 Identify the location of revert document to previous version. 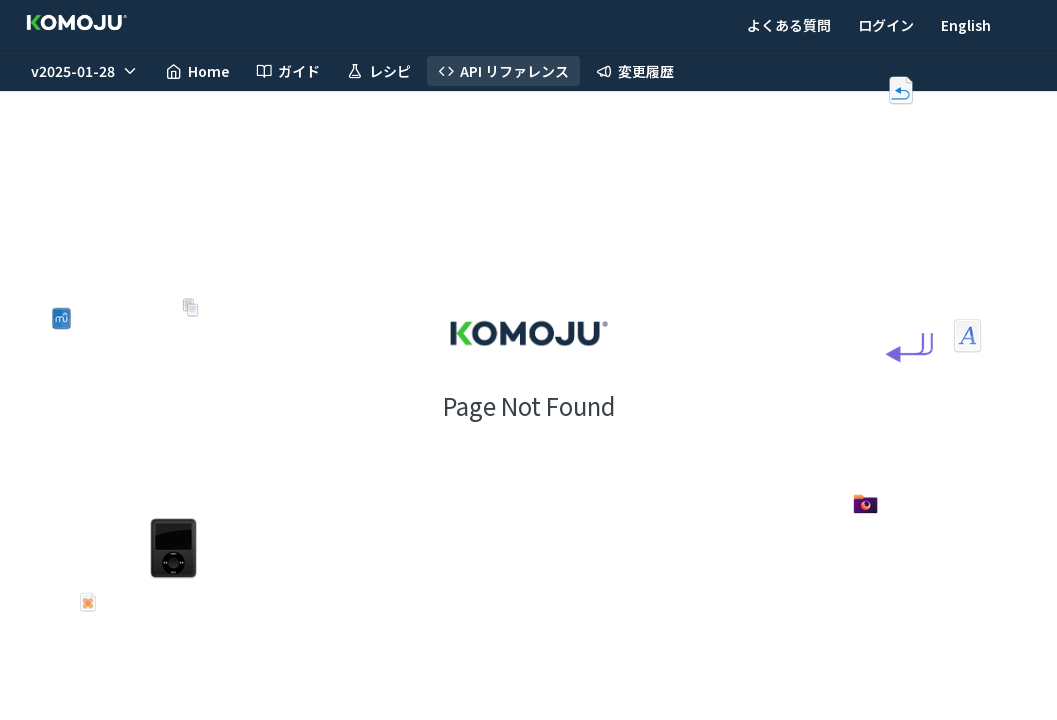
(901, 90).